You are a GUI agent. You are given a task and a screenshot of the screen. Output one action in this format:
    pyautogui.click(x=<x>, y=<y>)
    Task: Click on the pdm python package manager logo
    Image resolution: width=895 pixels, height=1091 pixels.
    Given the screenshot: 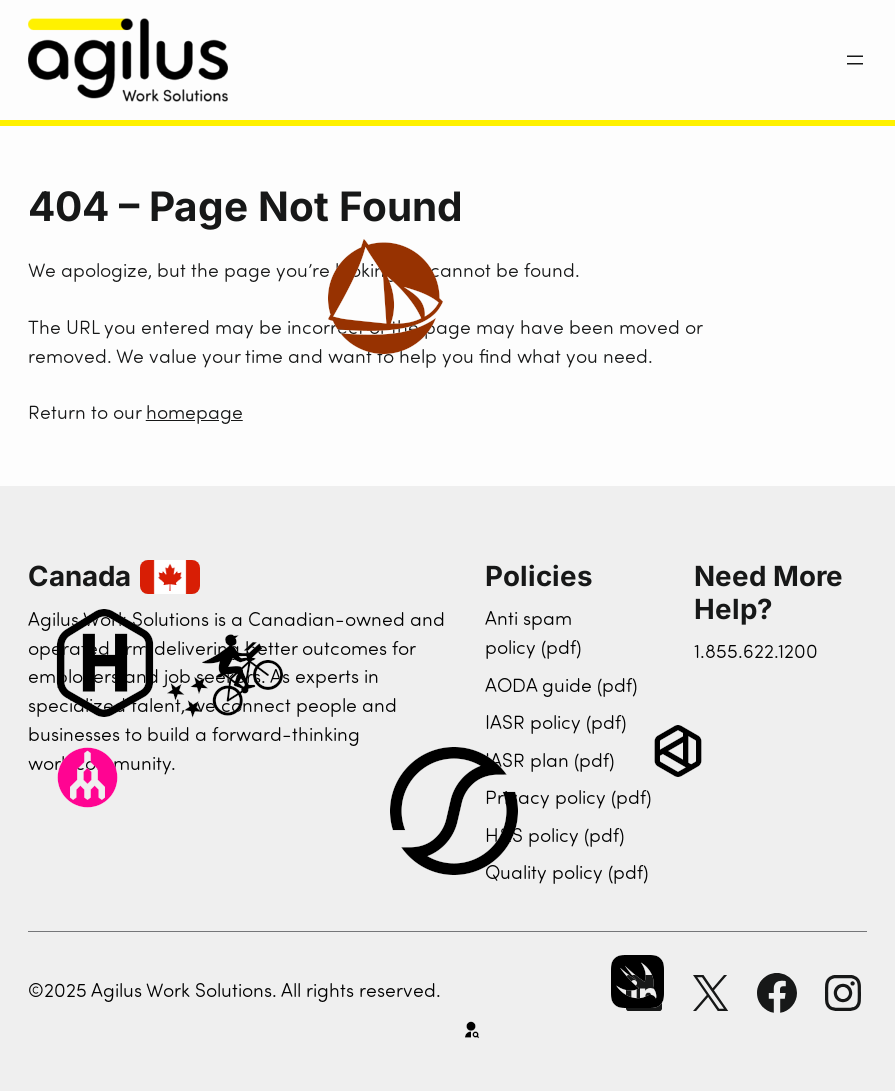 What is the action you would take?
    pyautogui.click(x=678, y=751)
    